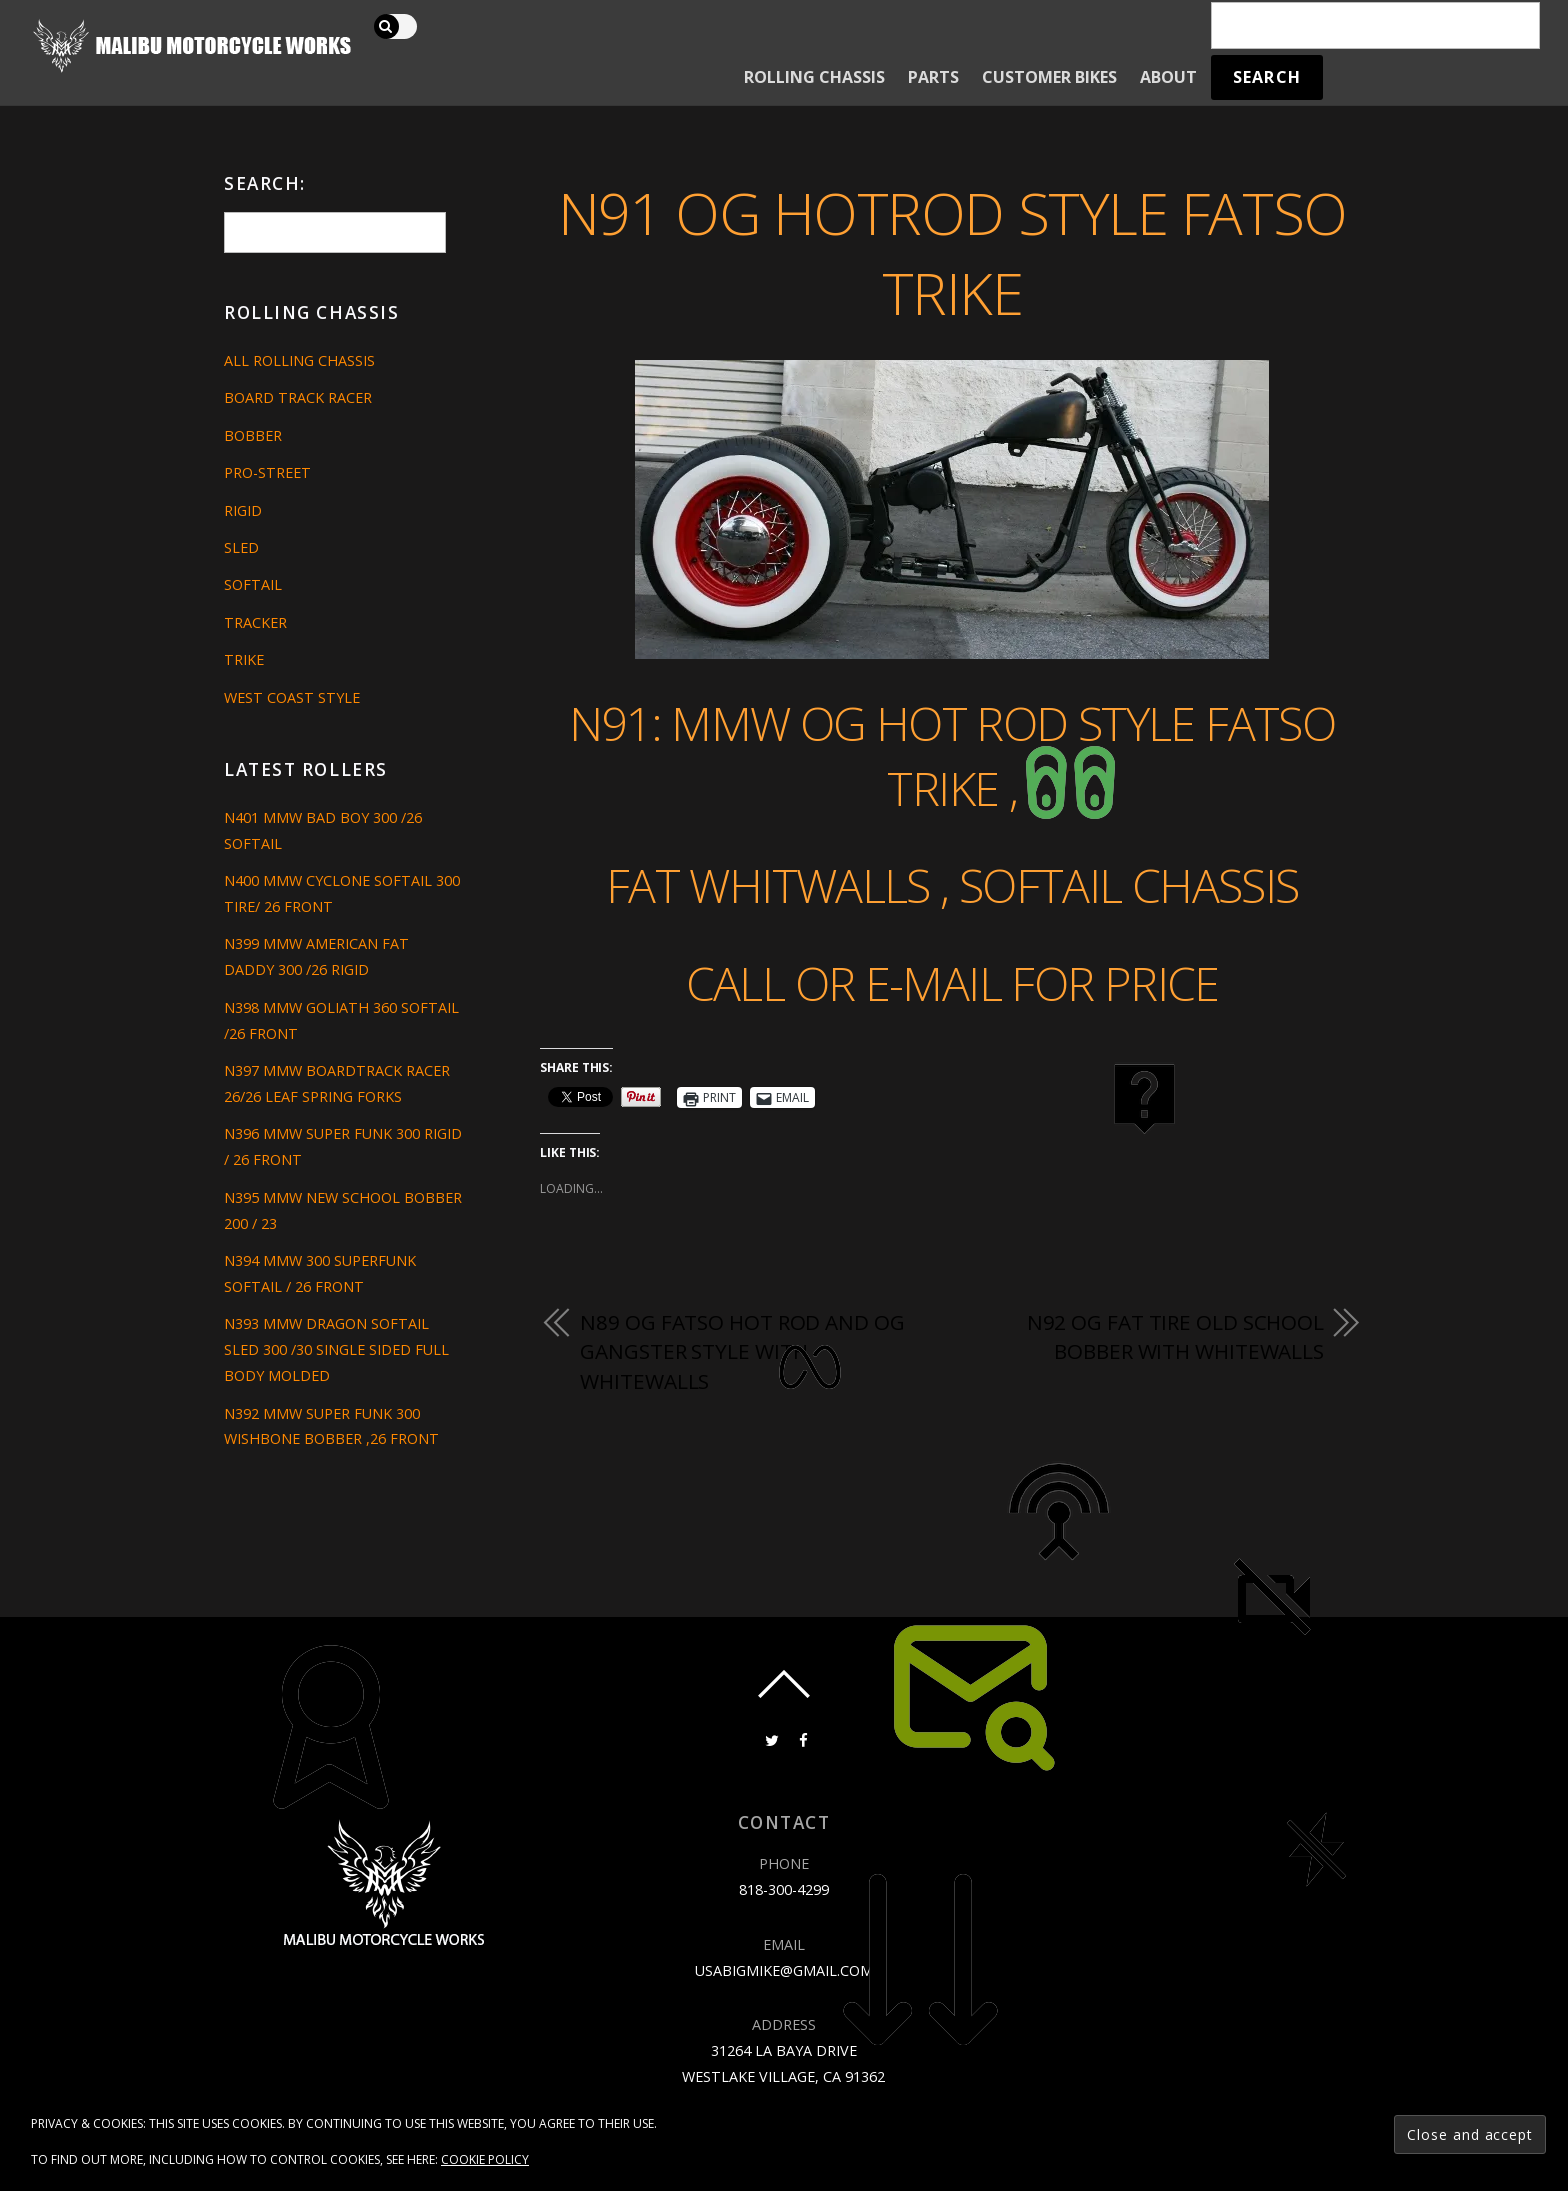  I want to click on configure antenna or broadcast settings, so click(1059, 1513).